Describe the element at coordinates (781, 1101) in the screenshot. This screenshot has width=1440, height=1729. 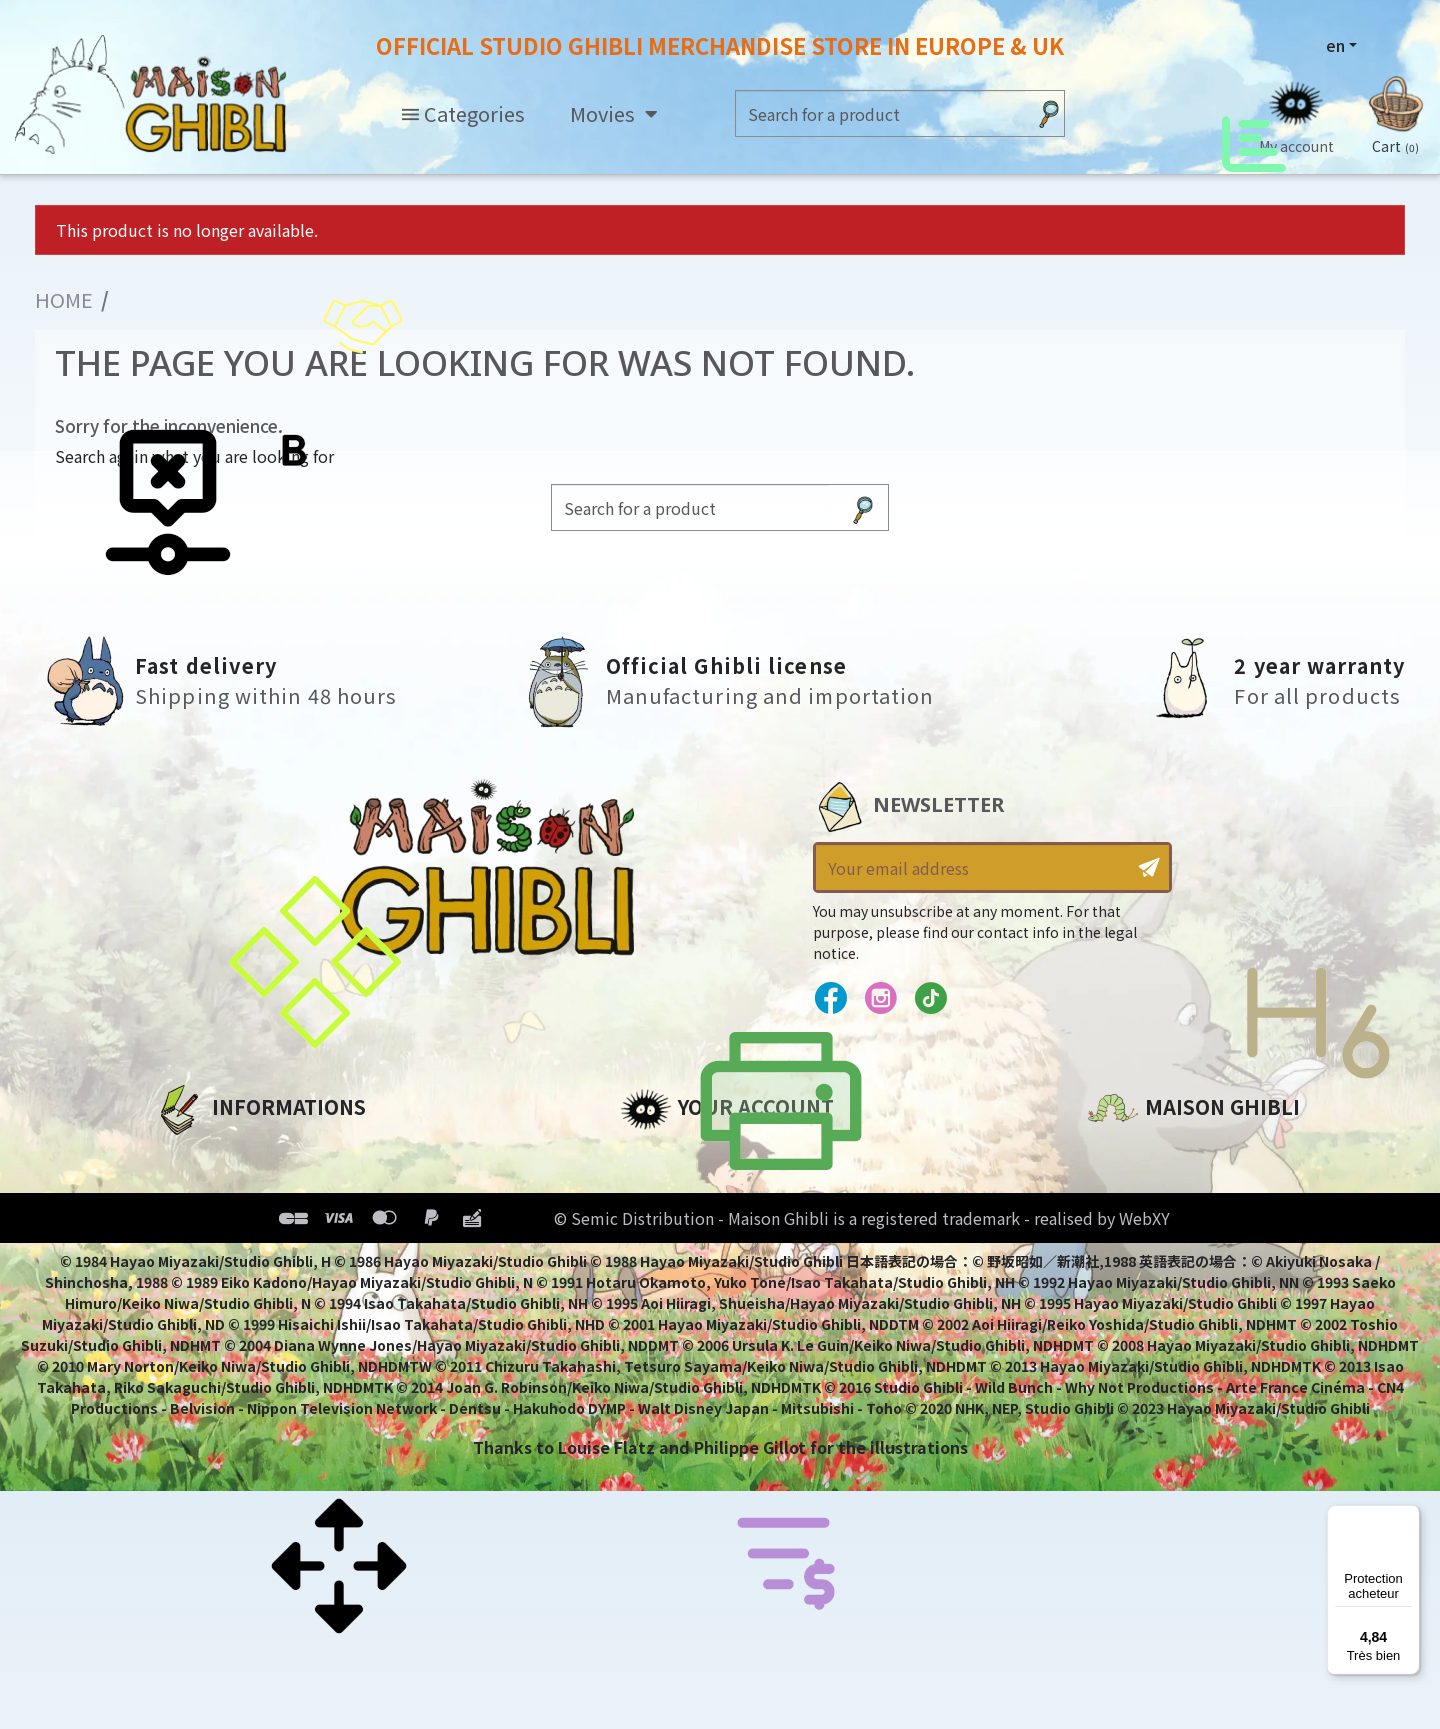
I see `print the current document` at that location.